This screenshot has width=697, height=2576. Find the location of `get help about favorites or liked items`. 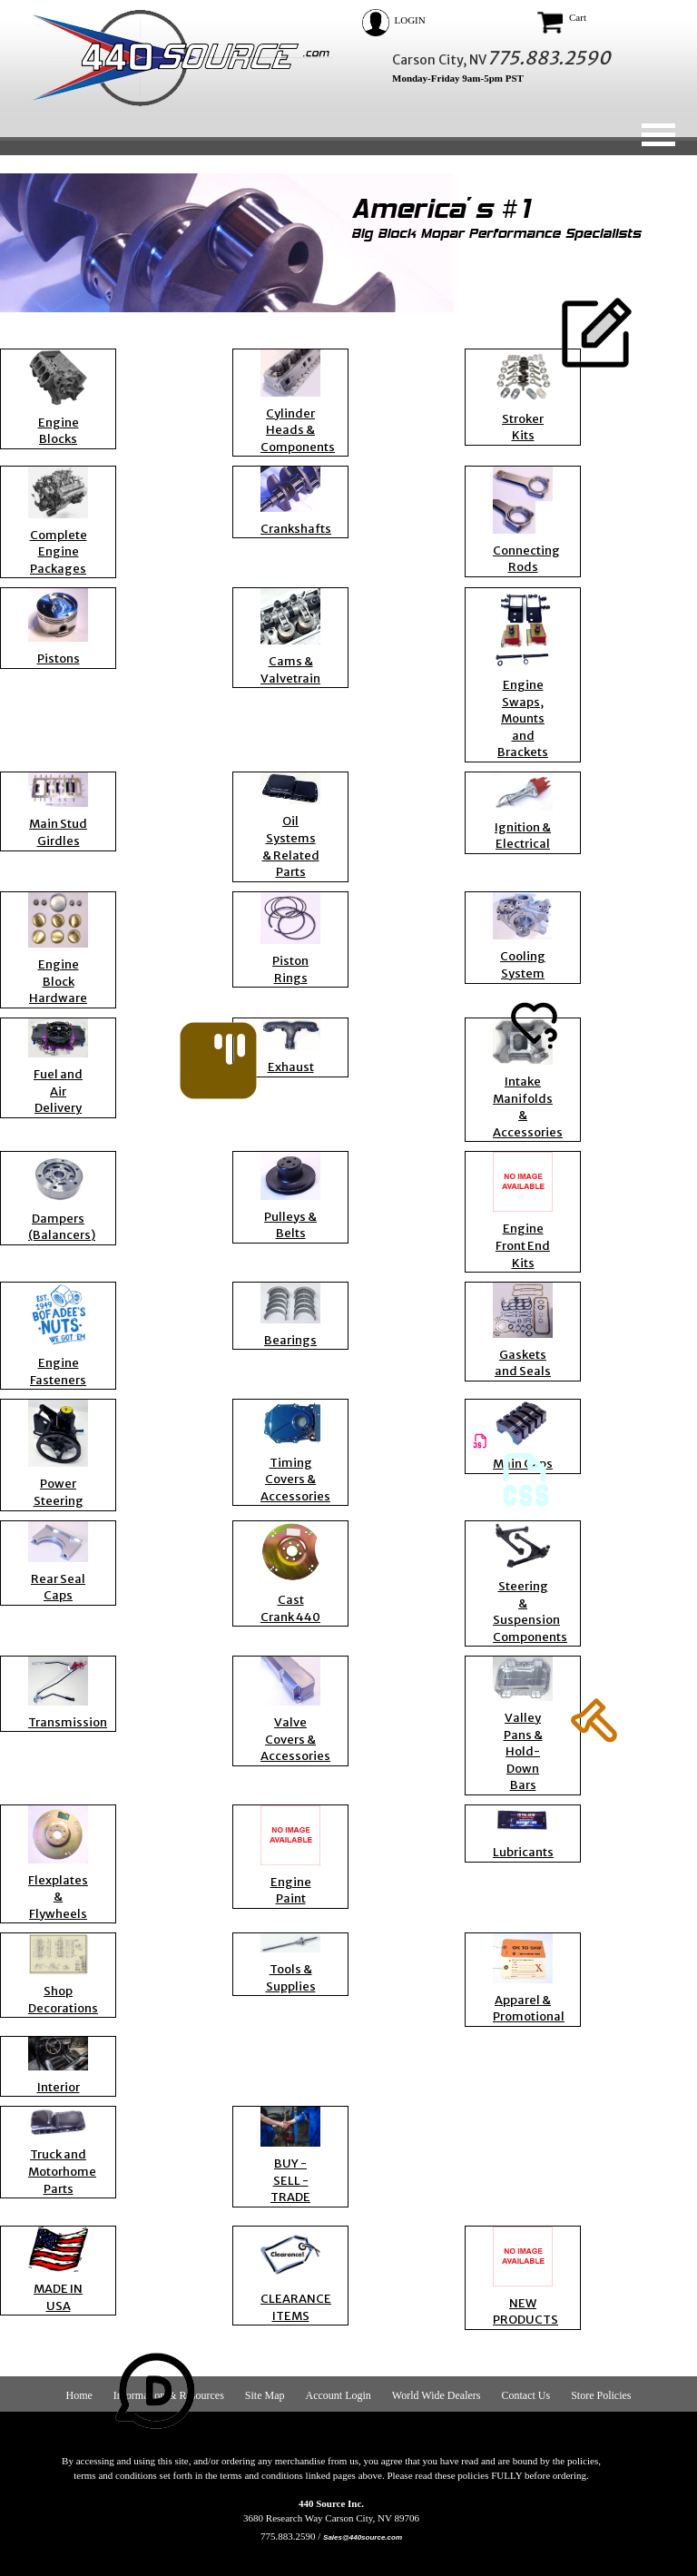

get help about favorites or liked items is located at coordinates (534, 1023).